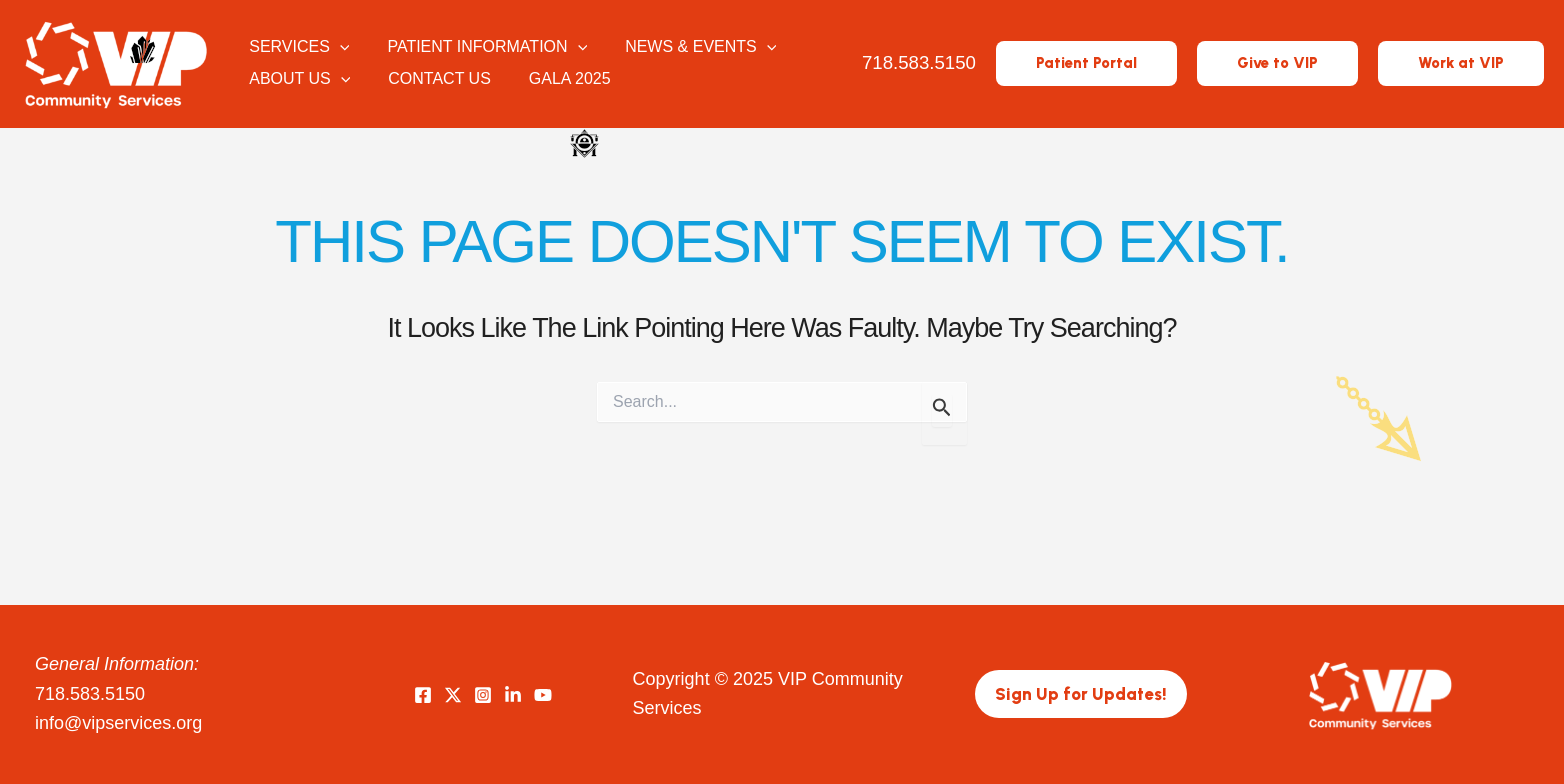 The height and width of the screenshot is (784, 1564). I want to click on decorative emblem or badge for a game achievement, so click(584, 143).